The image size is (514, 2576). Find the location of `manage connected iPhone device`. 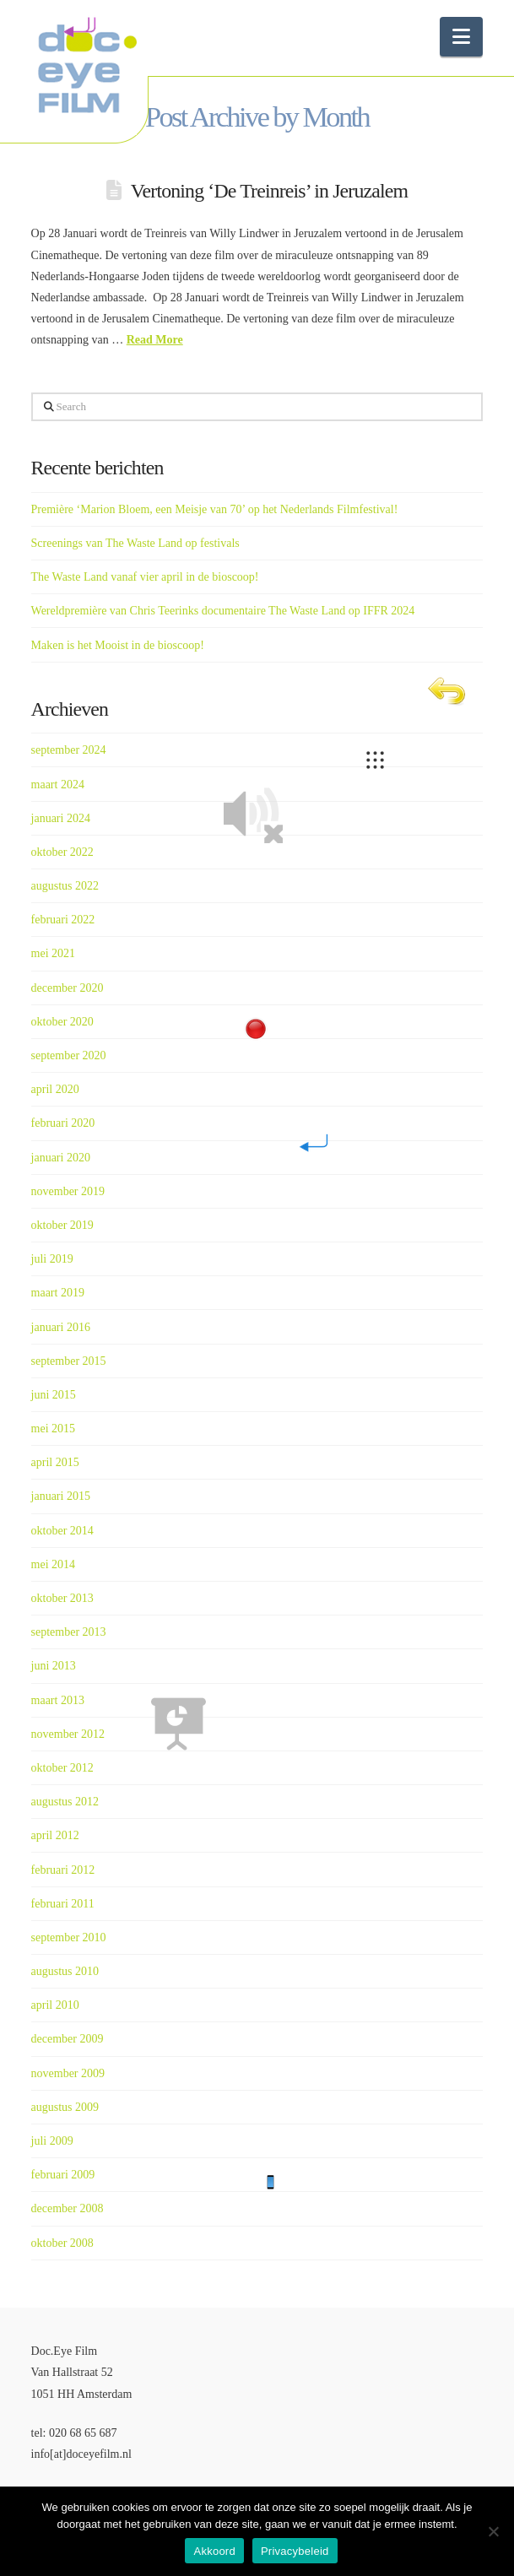

manage connected iPhone device is located at coordinates (270, 2182).